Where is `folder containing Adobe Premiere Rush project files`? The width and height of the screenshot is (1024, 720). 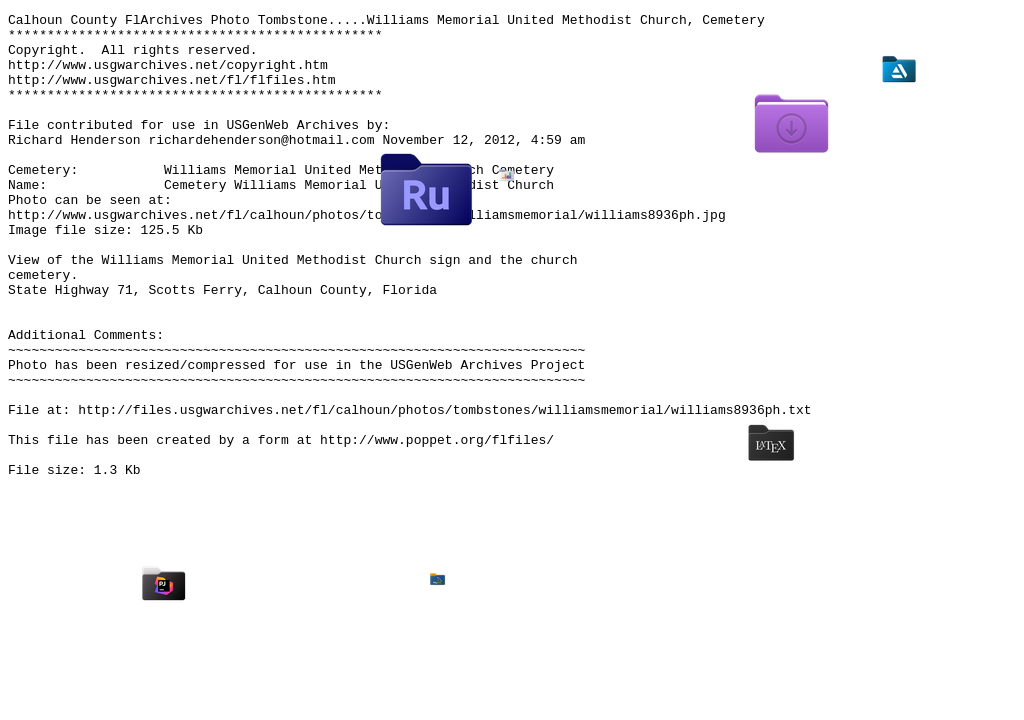
folder containing Adobe Premiere Rush project files is located at coordinates (426, 192).